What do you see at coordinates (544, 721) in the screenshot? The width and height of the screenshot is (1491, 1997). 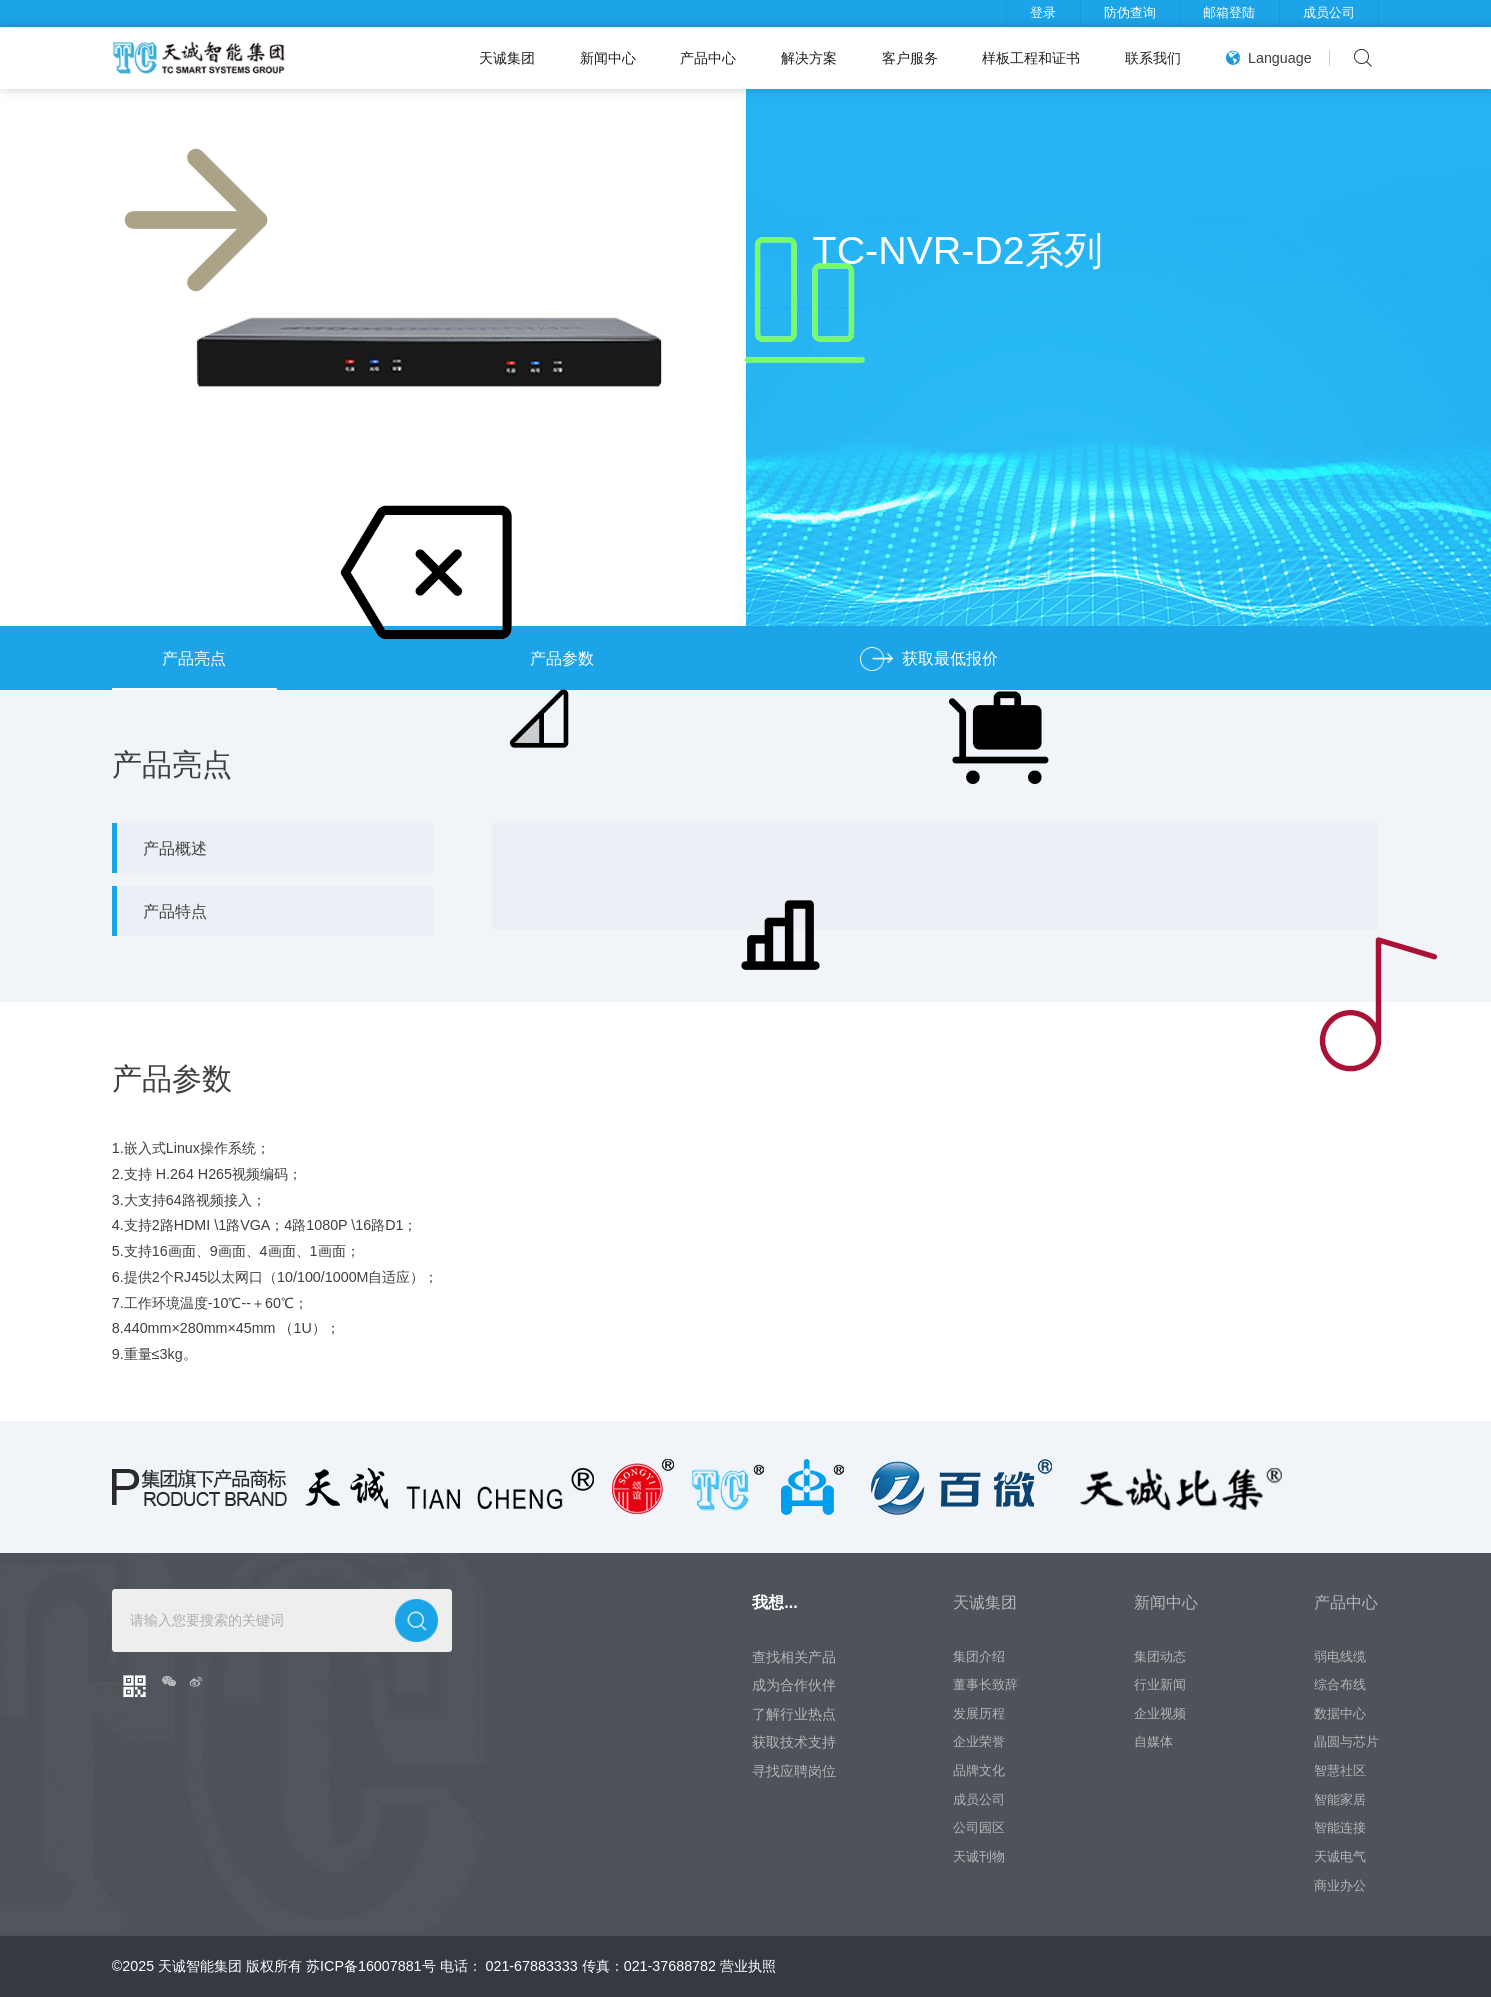 I see `indicates medium cellular signal strength` at bounding box center [544, 721].